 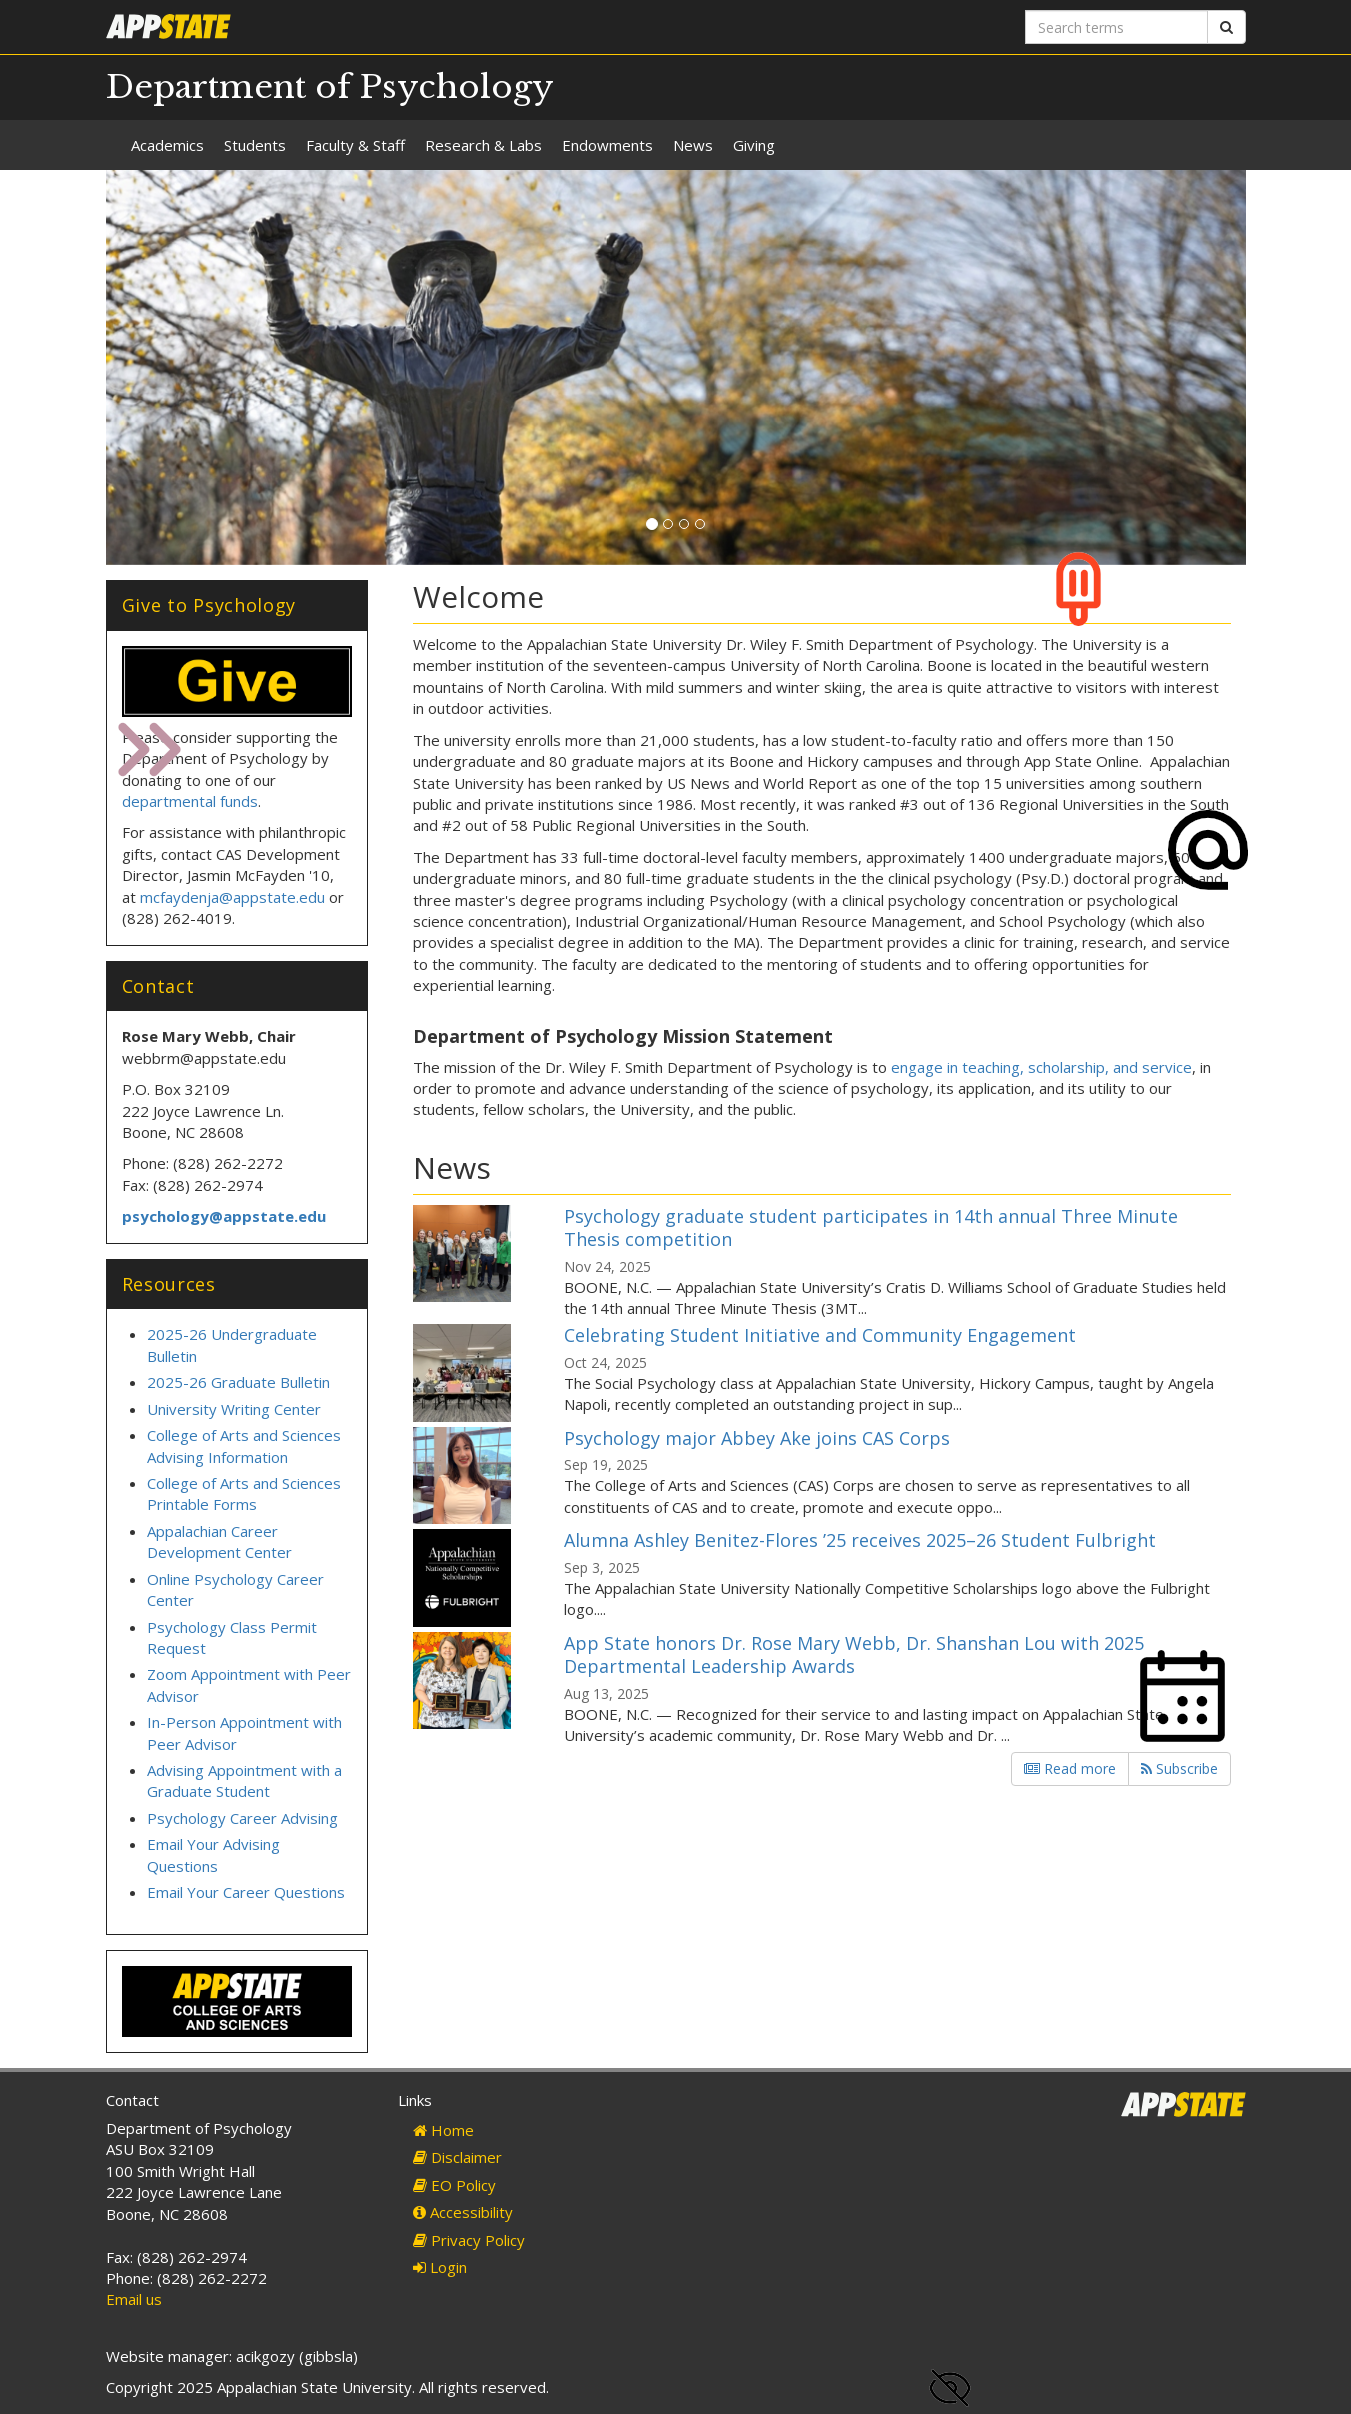 What do you see at coordinates (1182, 1699) in the screenshot?
I see `view calendar events` at bounding box center [1182, 1699].